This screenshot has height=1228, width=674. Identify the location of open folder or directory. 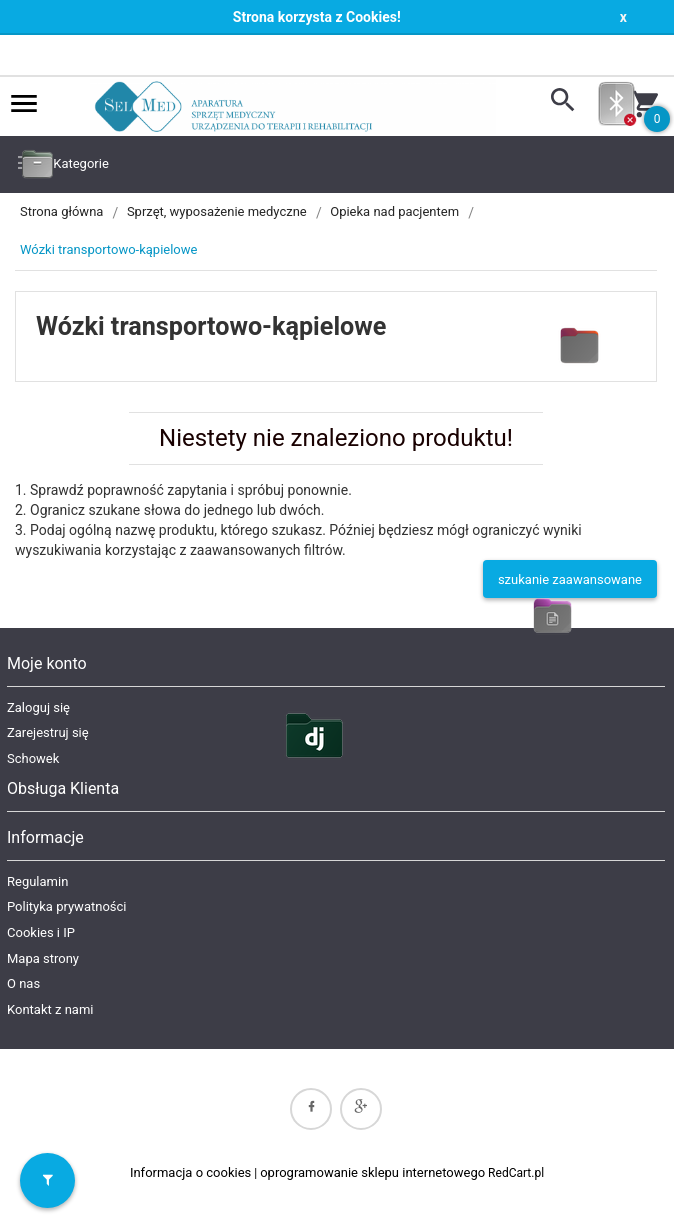
(579, 345).